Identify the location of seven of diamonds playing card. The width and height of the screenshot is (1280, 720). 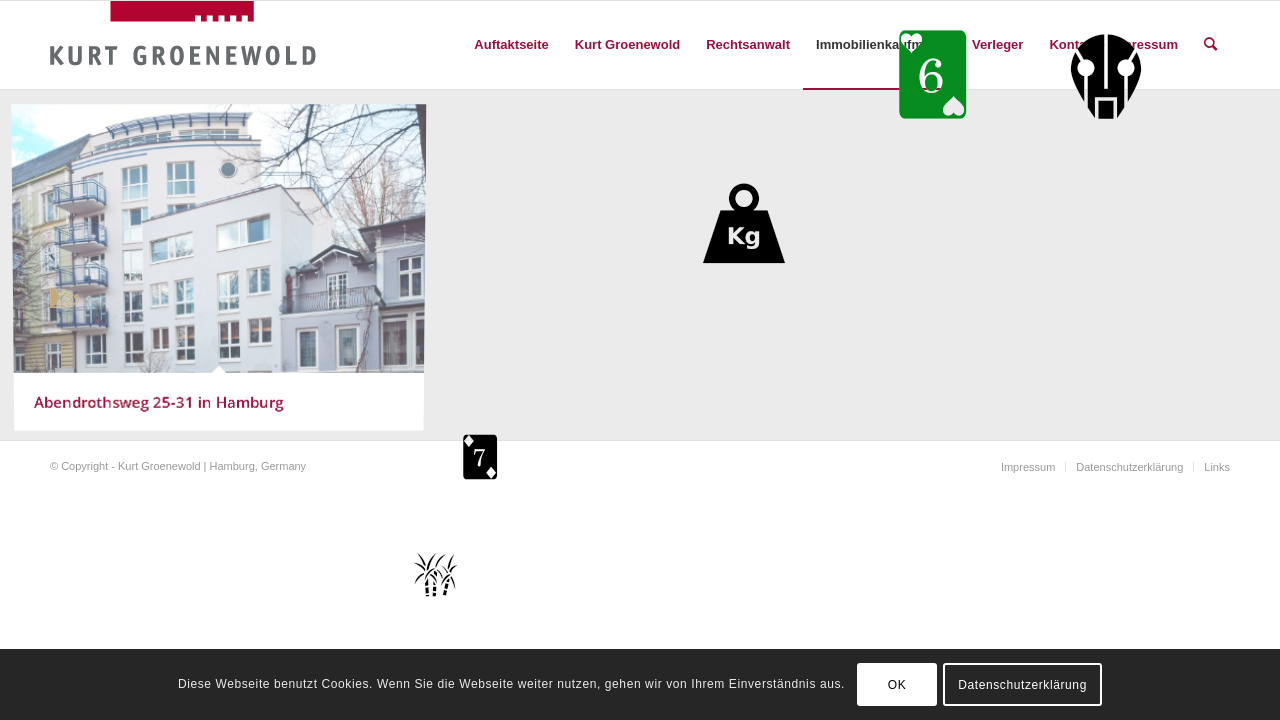
(480, 457).